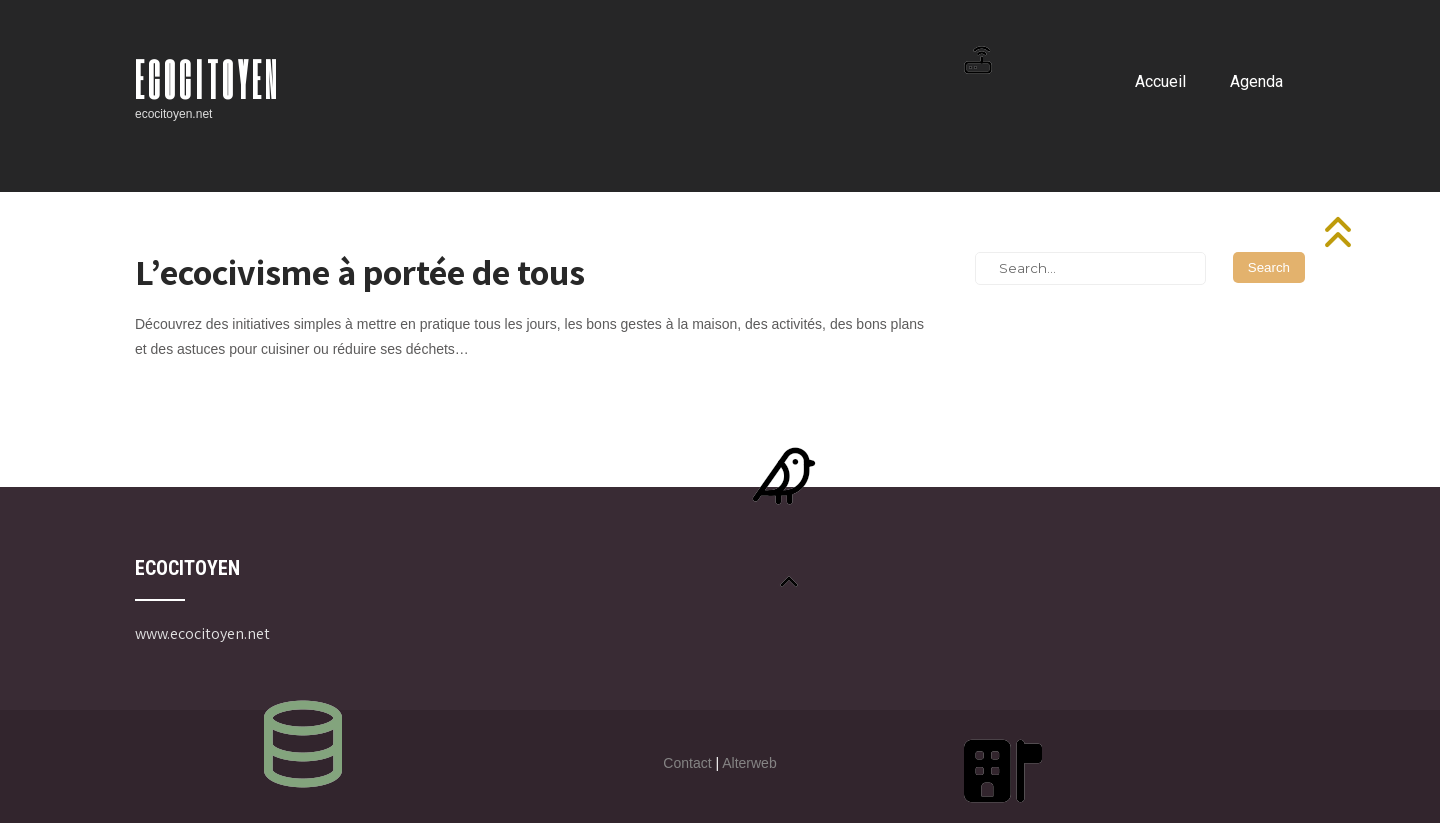  I want to click on collapse an expanded section, so click(789, 582).